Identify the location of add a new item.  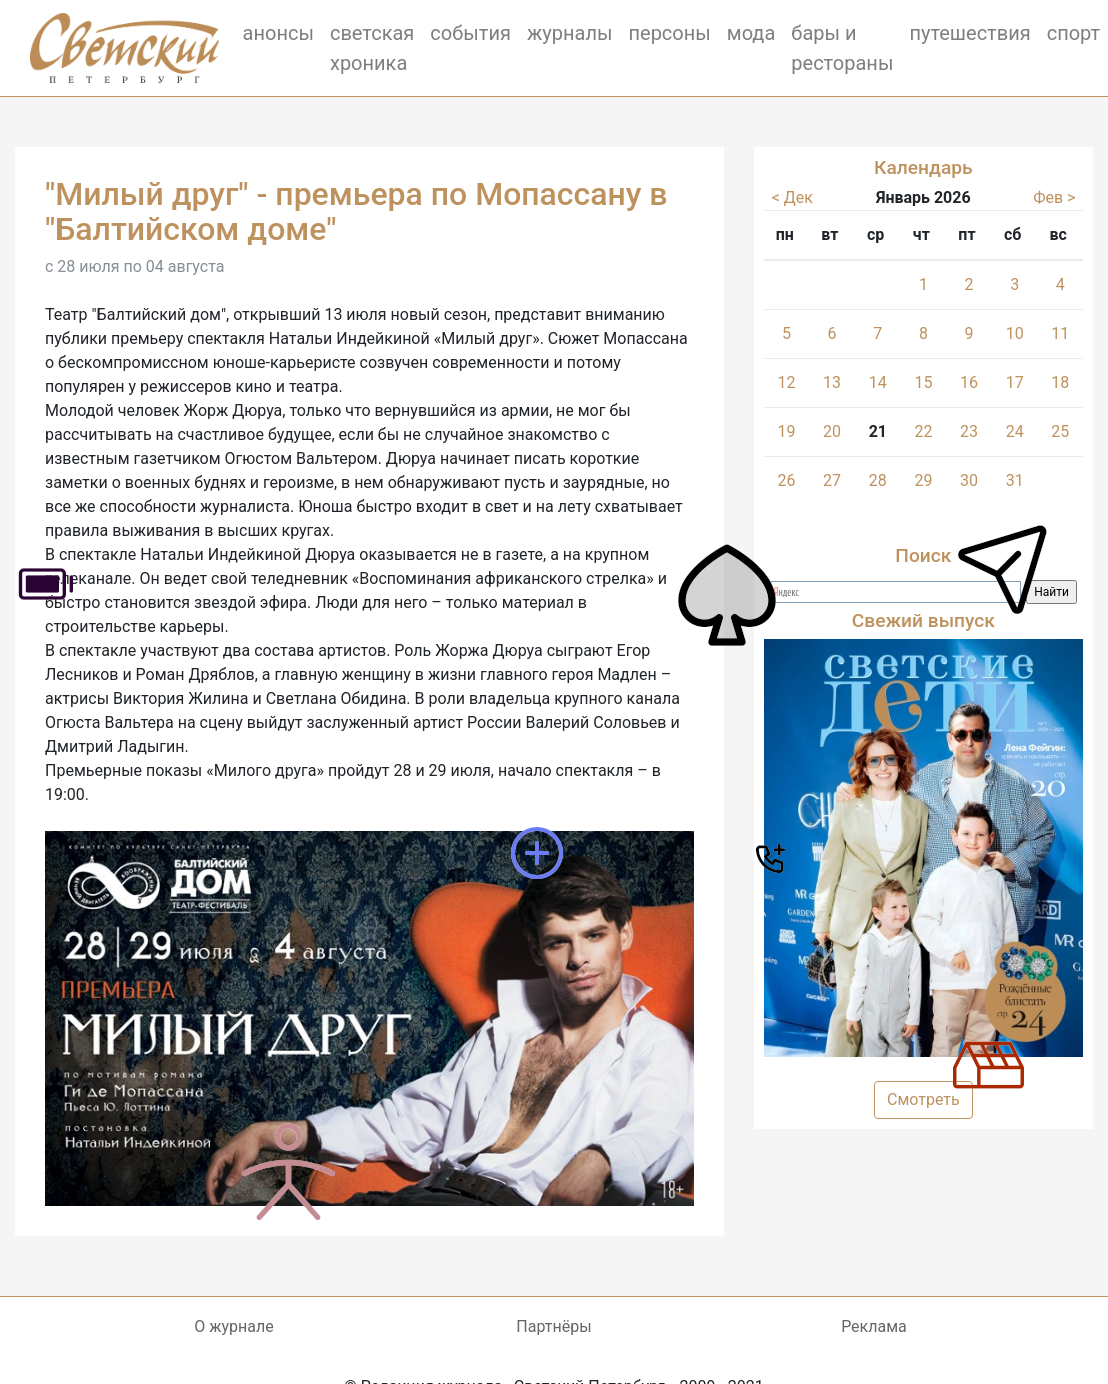
(537, 853).